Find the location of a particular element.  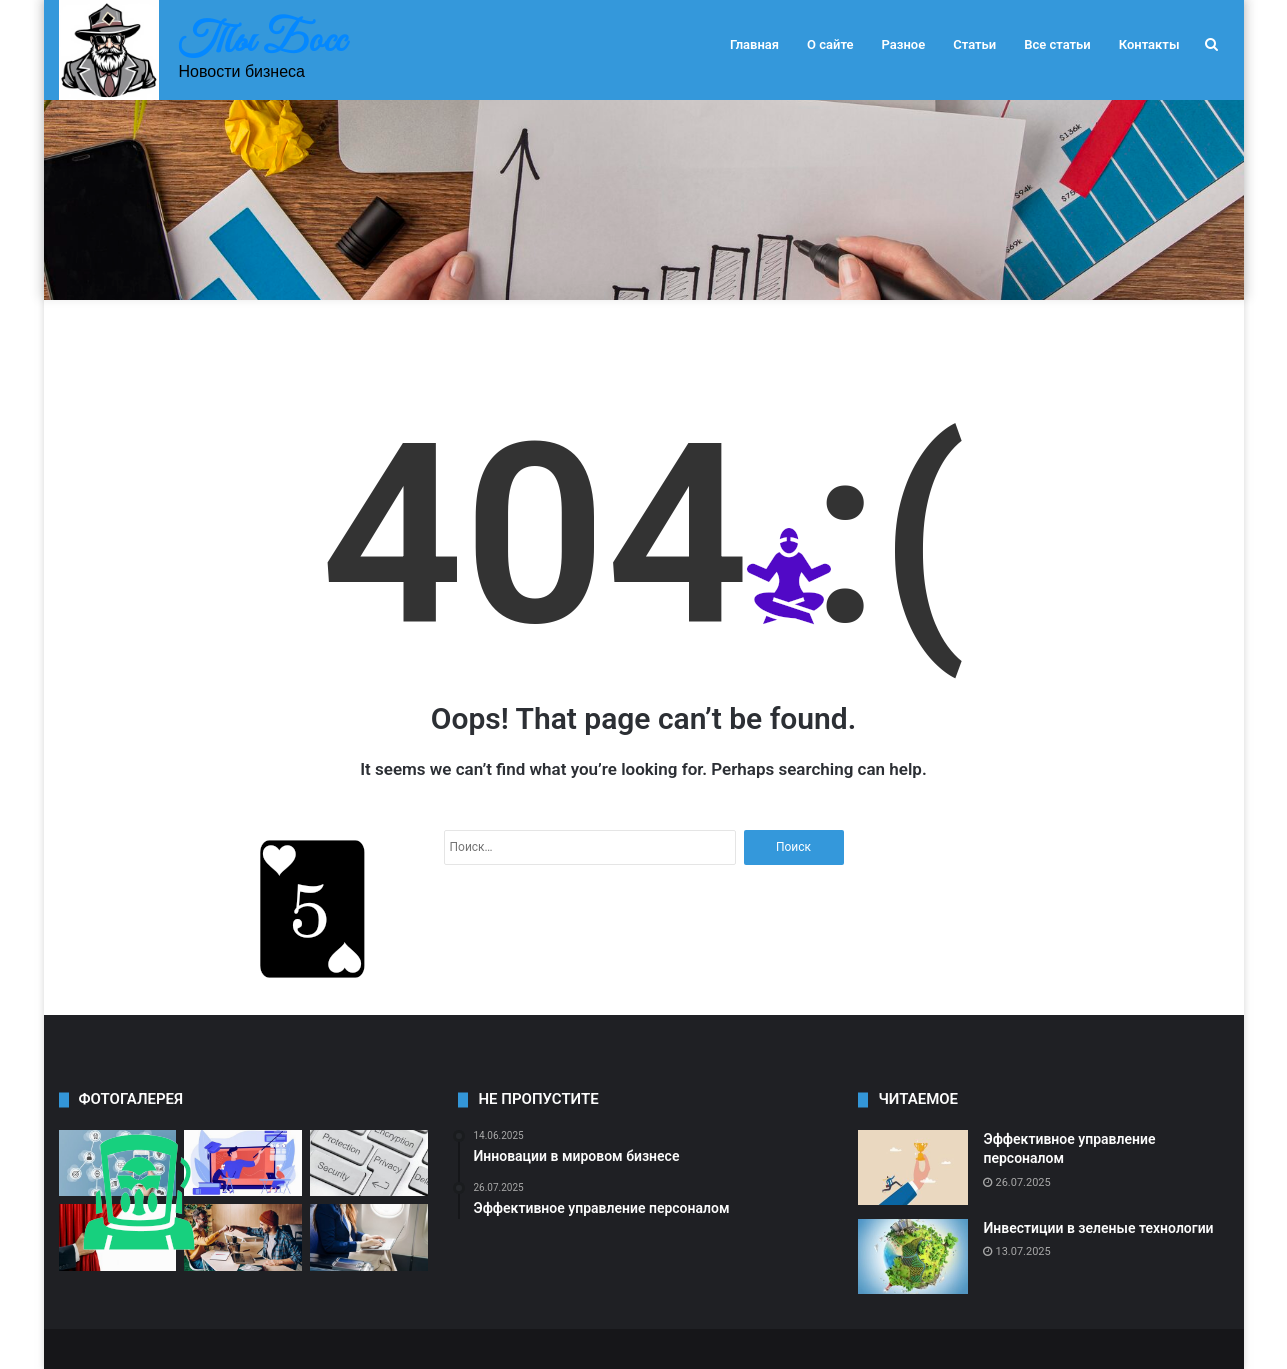

five of hearts playing card is located at coordinates (312, 909).